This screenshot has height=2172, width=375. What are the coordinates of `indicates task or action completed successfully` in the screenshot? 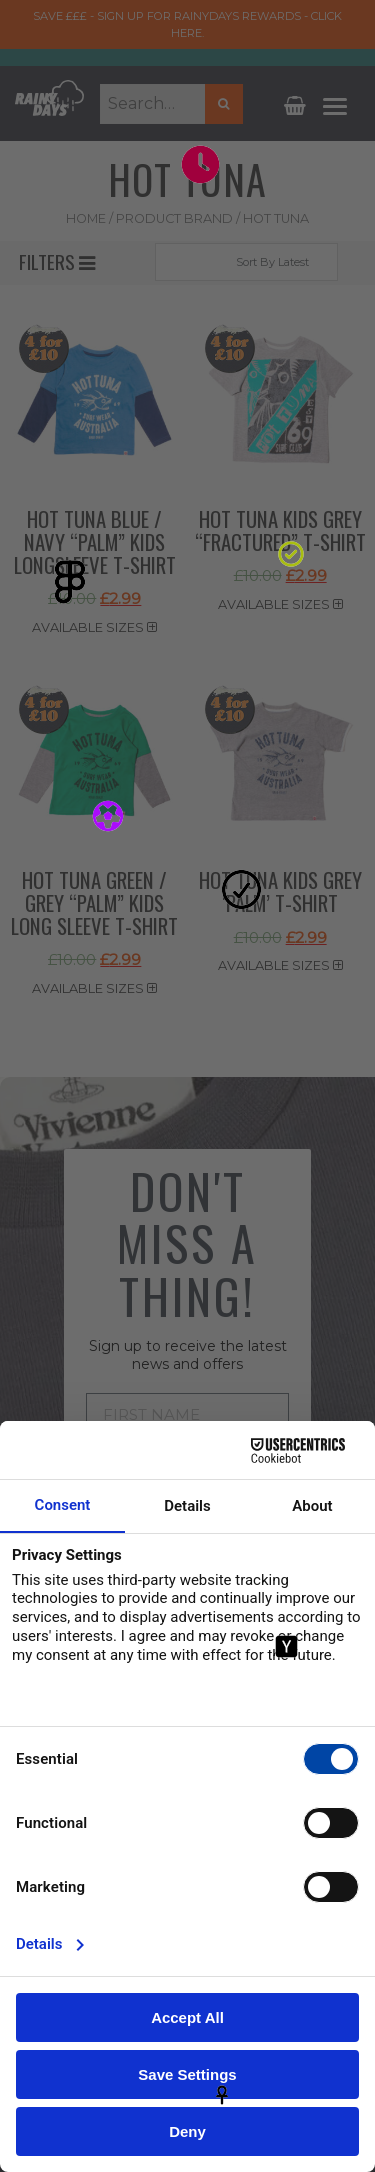 It's located at (241, 889).